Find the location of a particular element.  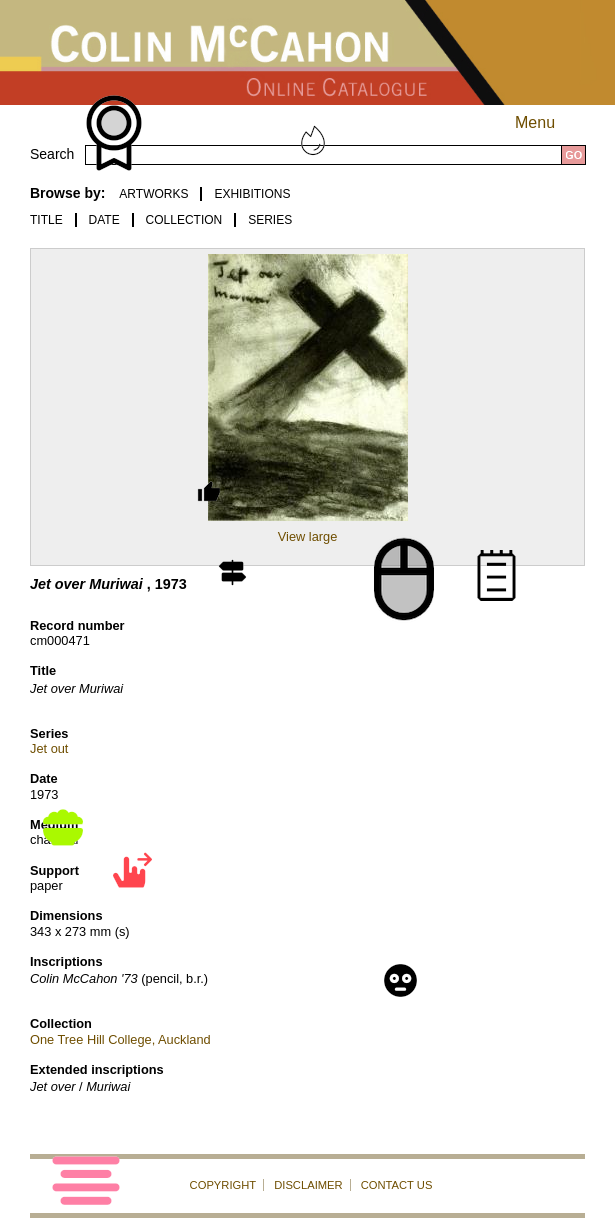

view directions or navigation options is located at coordinates (232, 572).